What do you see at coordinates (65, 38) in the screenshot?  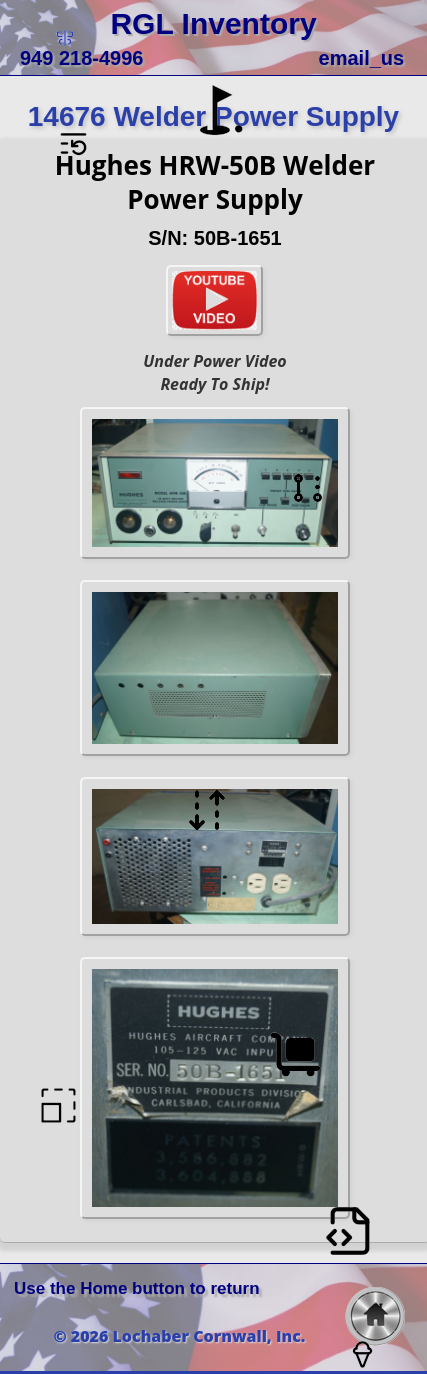 I see `align objects to vertical center` at bounding box center [65, 38].